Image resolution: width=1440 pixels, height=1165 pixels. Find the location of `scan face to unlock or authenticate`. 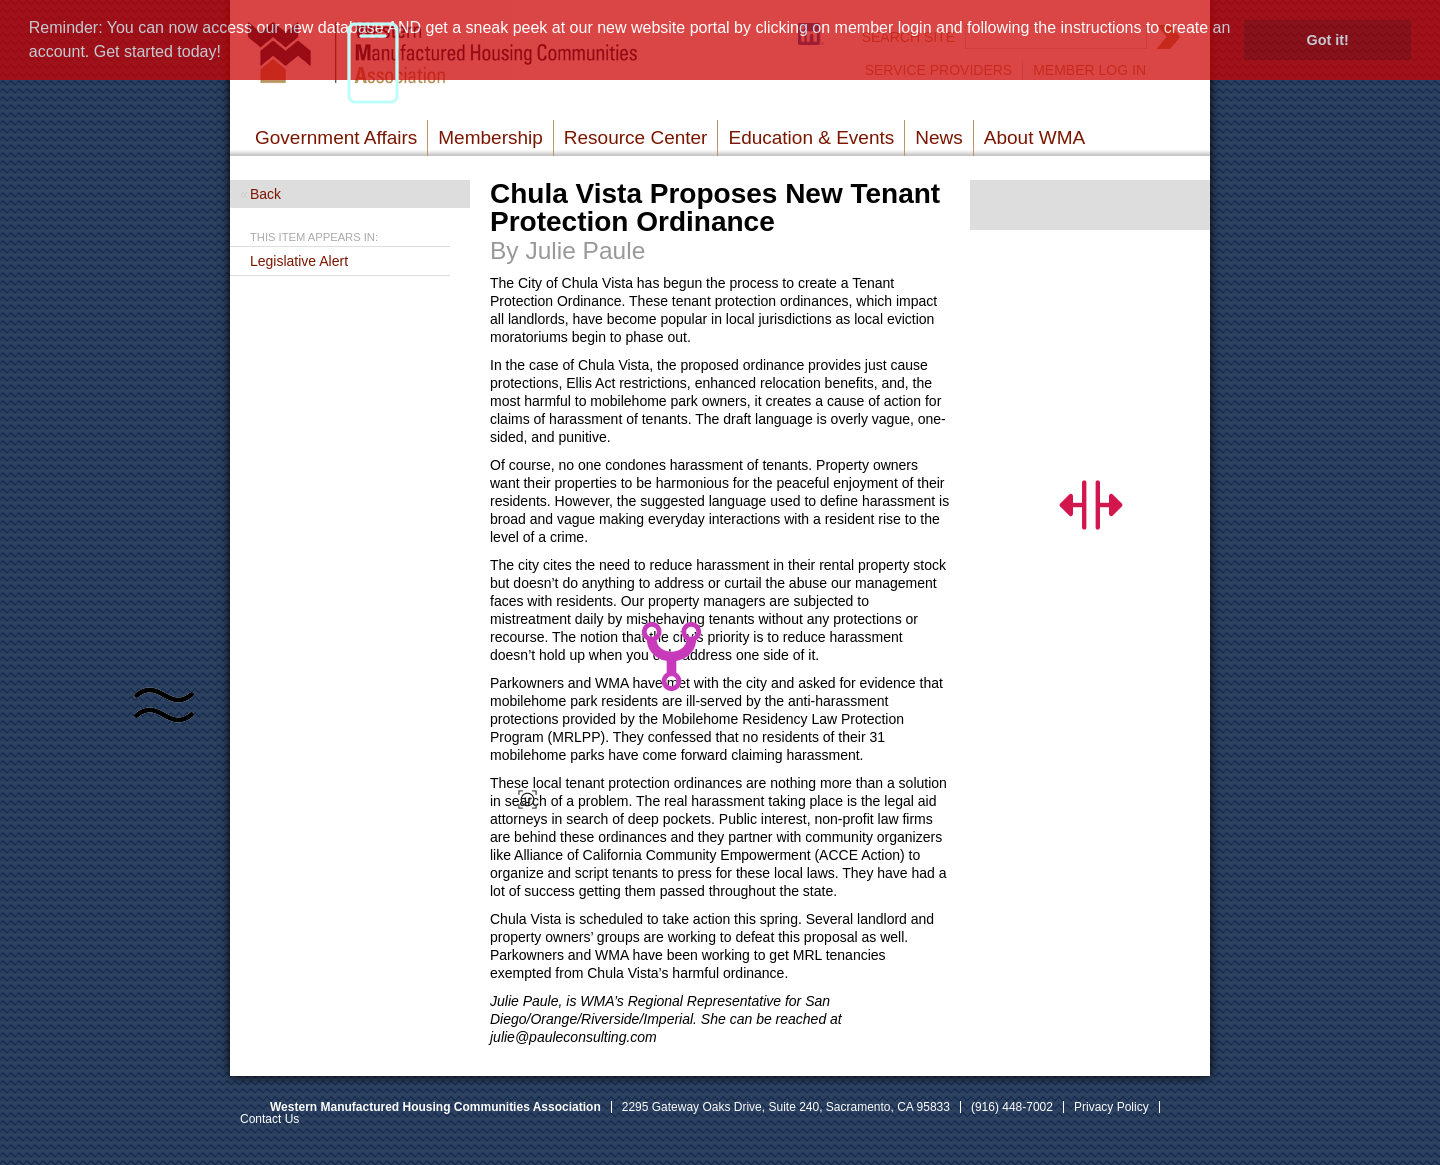

scan face to unlock or authenticate is located at coordinates (527, 799).